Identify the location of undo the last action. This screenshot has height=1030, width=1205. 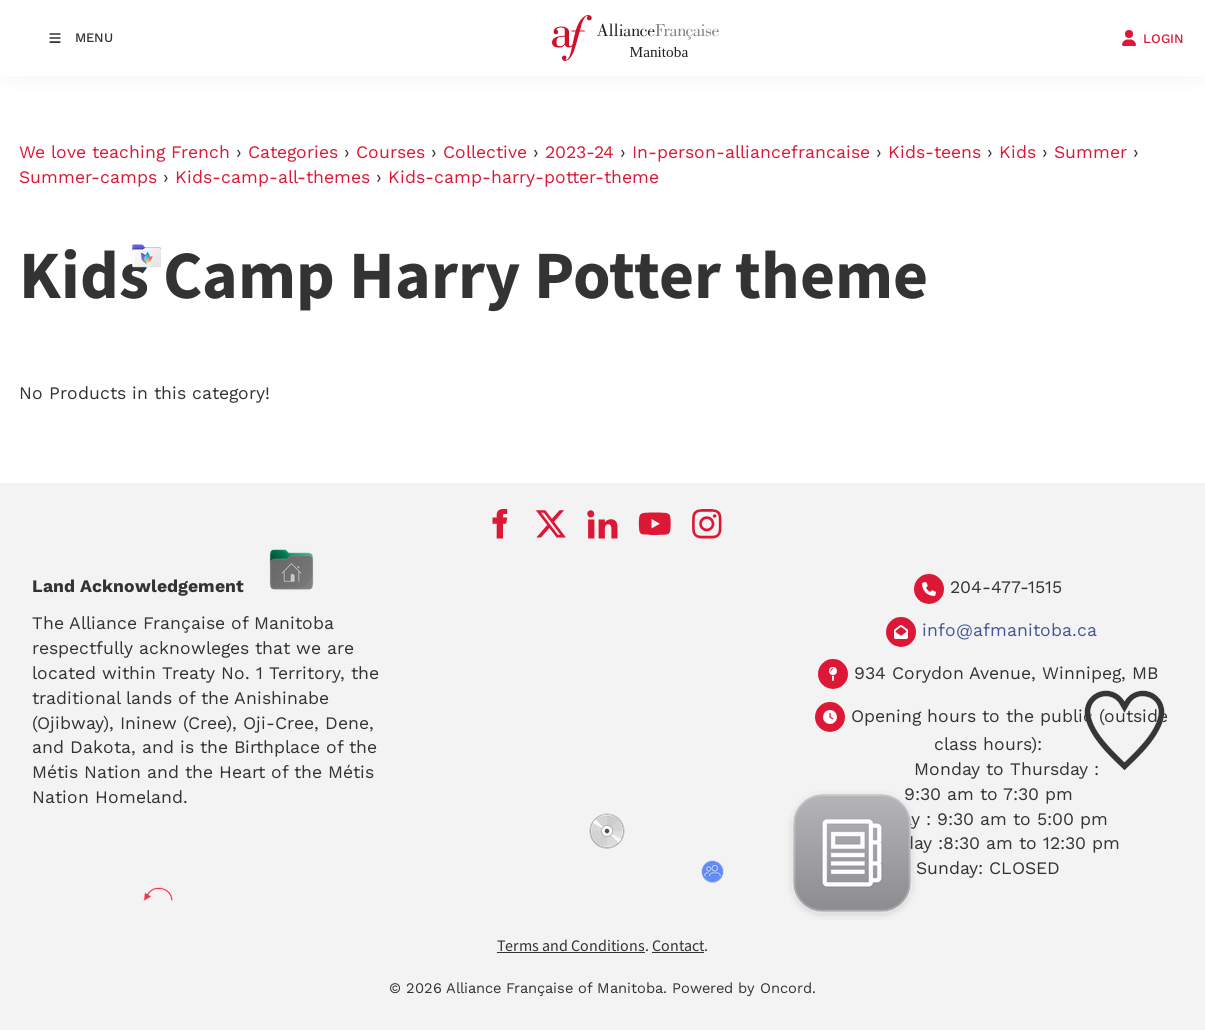
(158, 894).